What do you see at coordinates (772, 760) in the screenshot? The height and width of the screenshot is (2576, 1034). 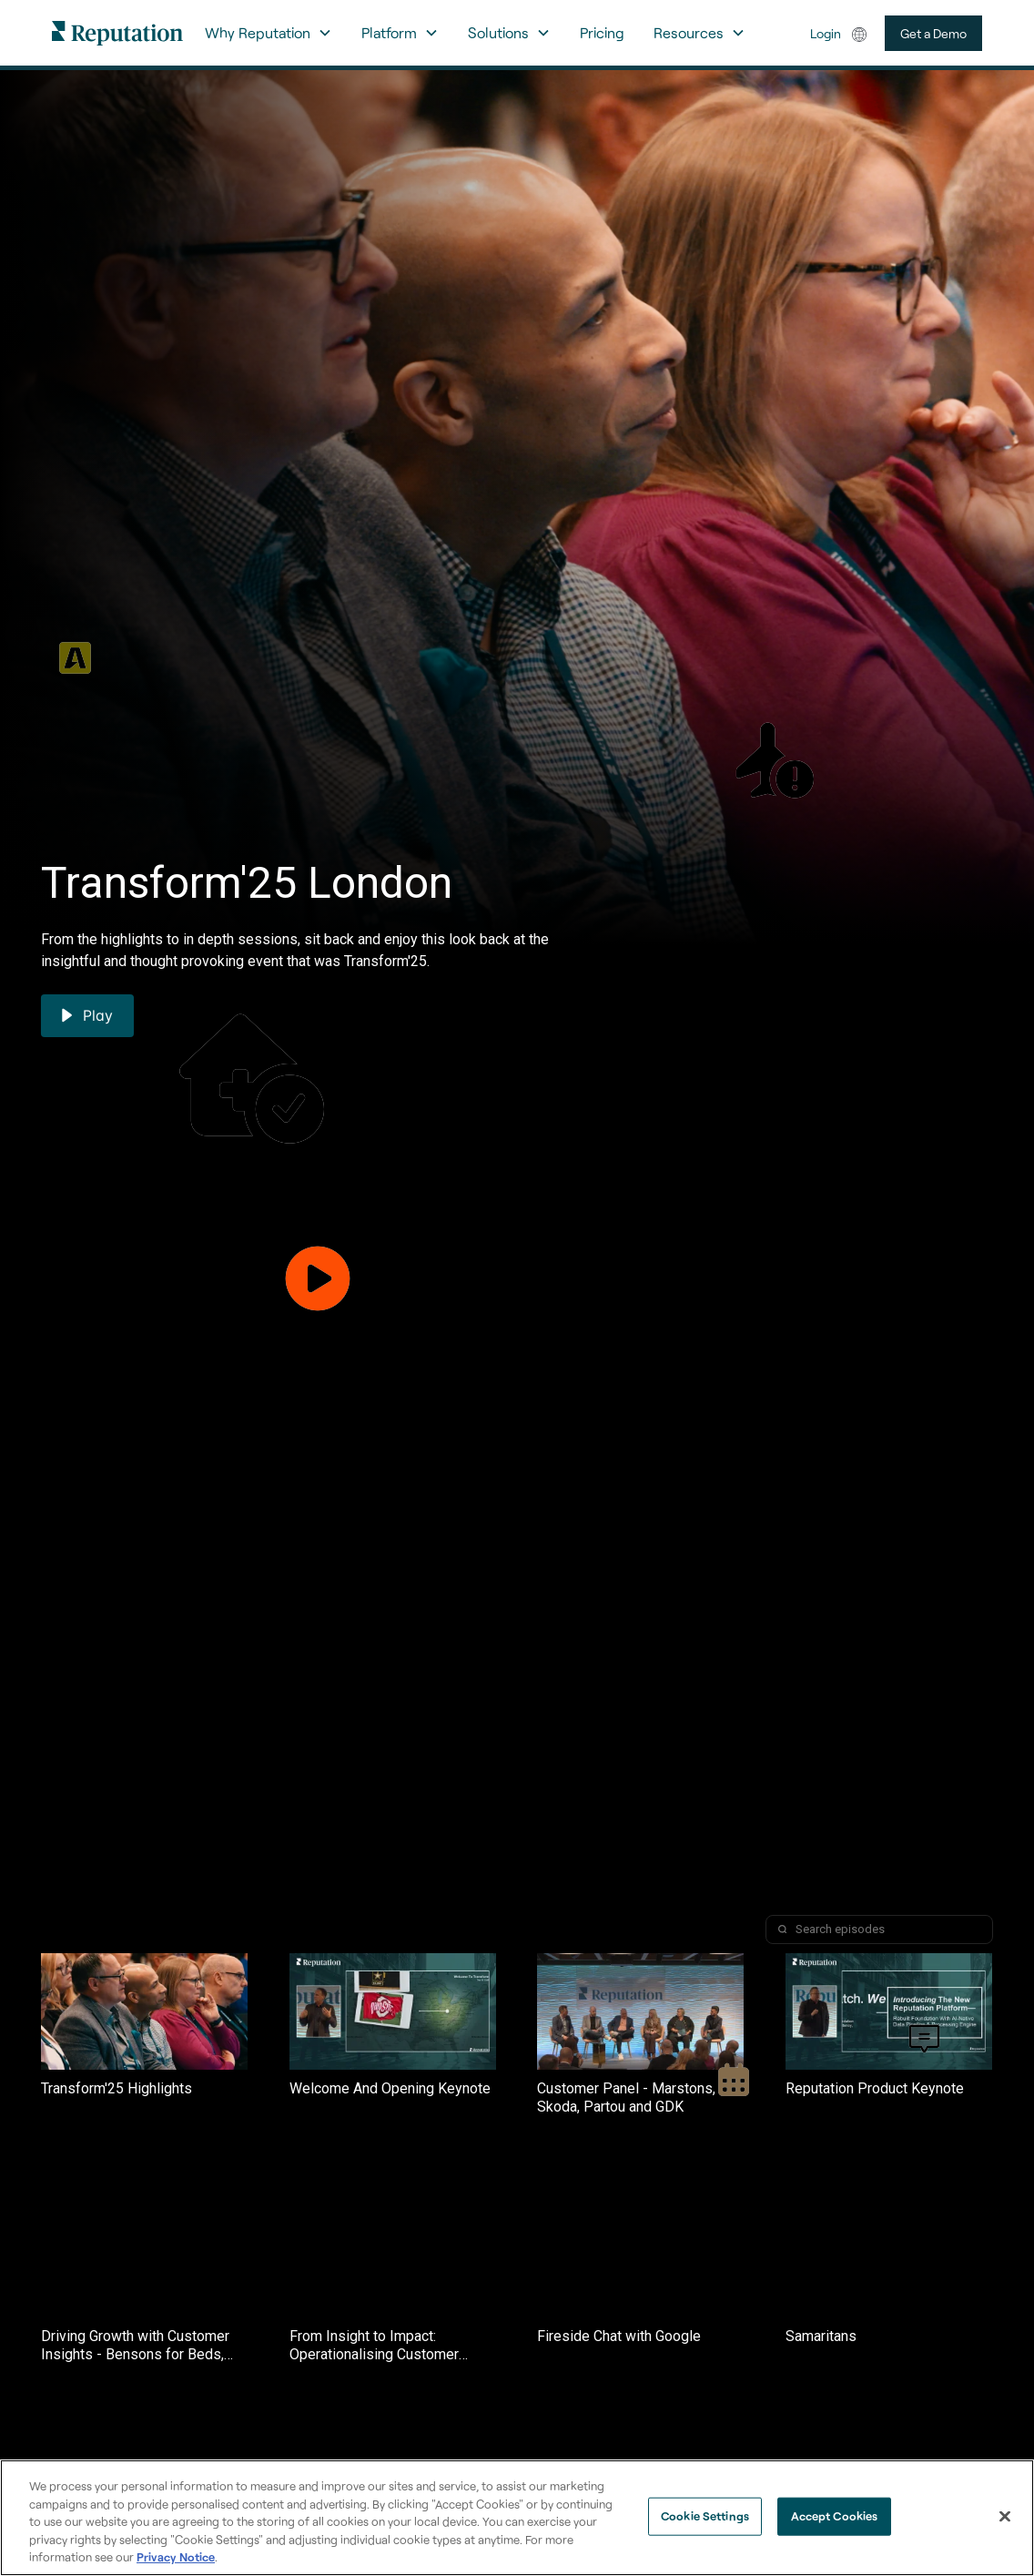 I see `flight alert or travel warning notification` at bounding box center [772, 760].